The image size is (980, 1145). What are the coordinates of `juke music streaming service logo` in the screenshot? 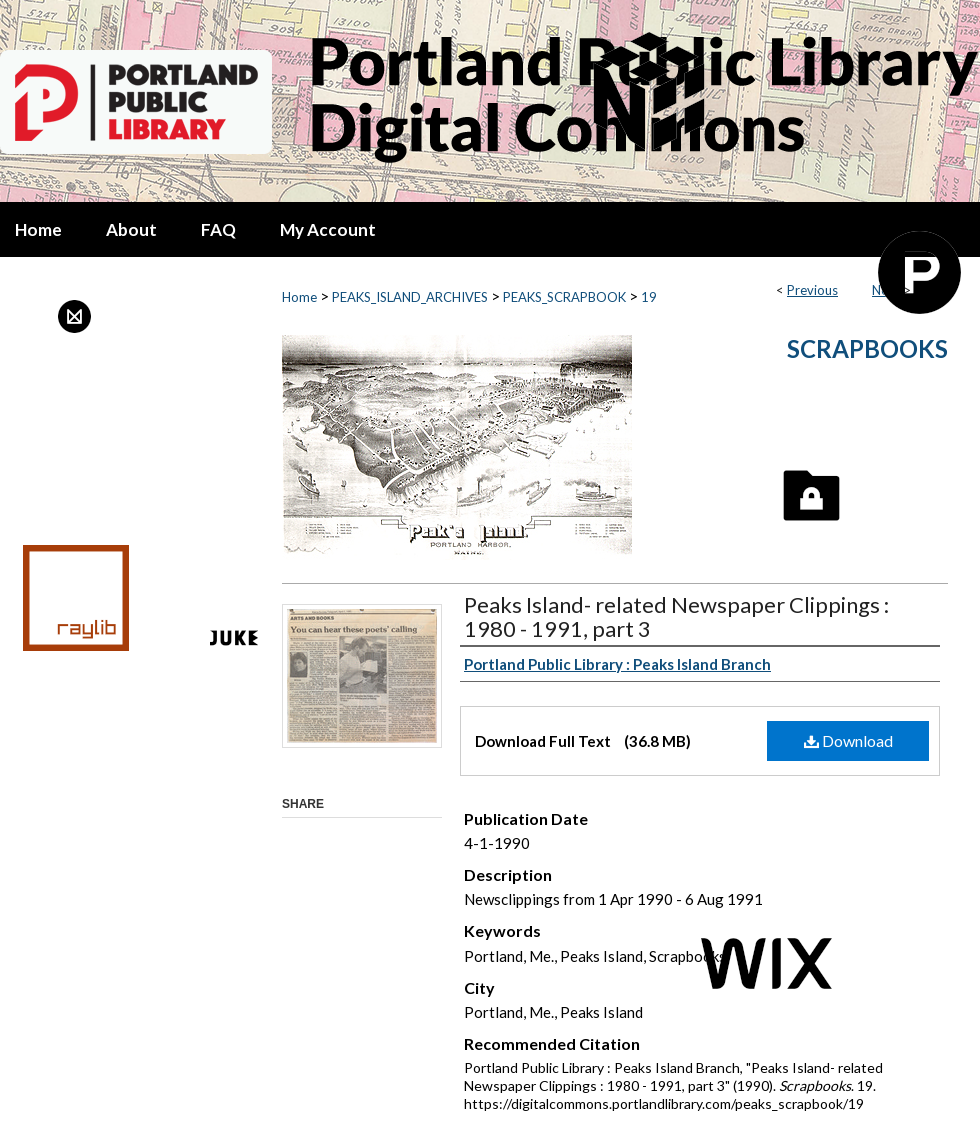 It's located at (234, 638).